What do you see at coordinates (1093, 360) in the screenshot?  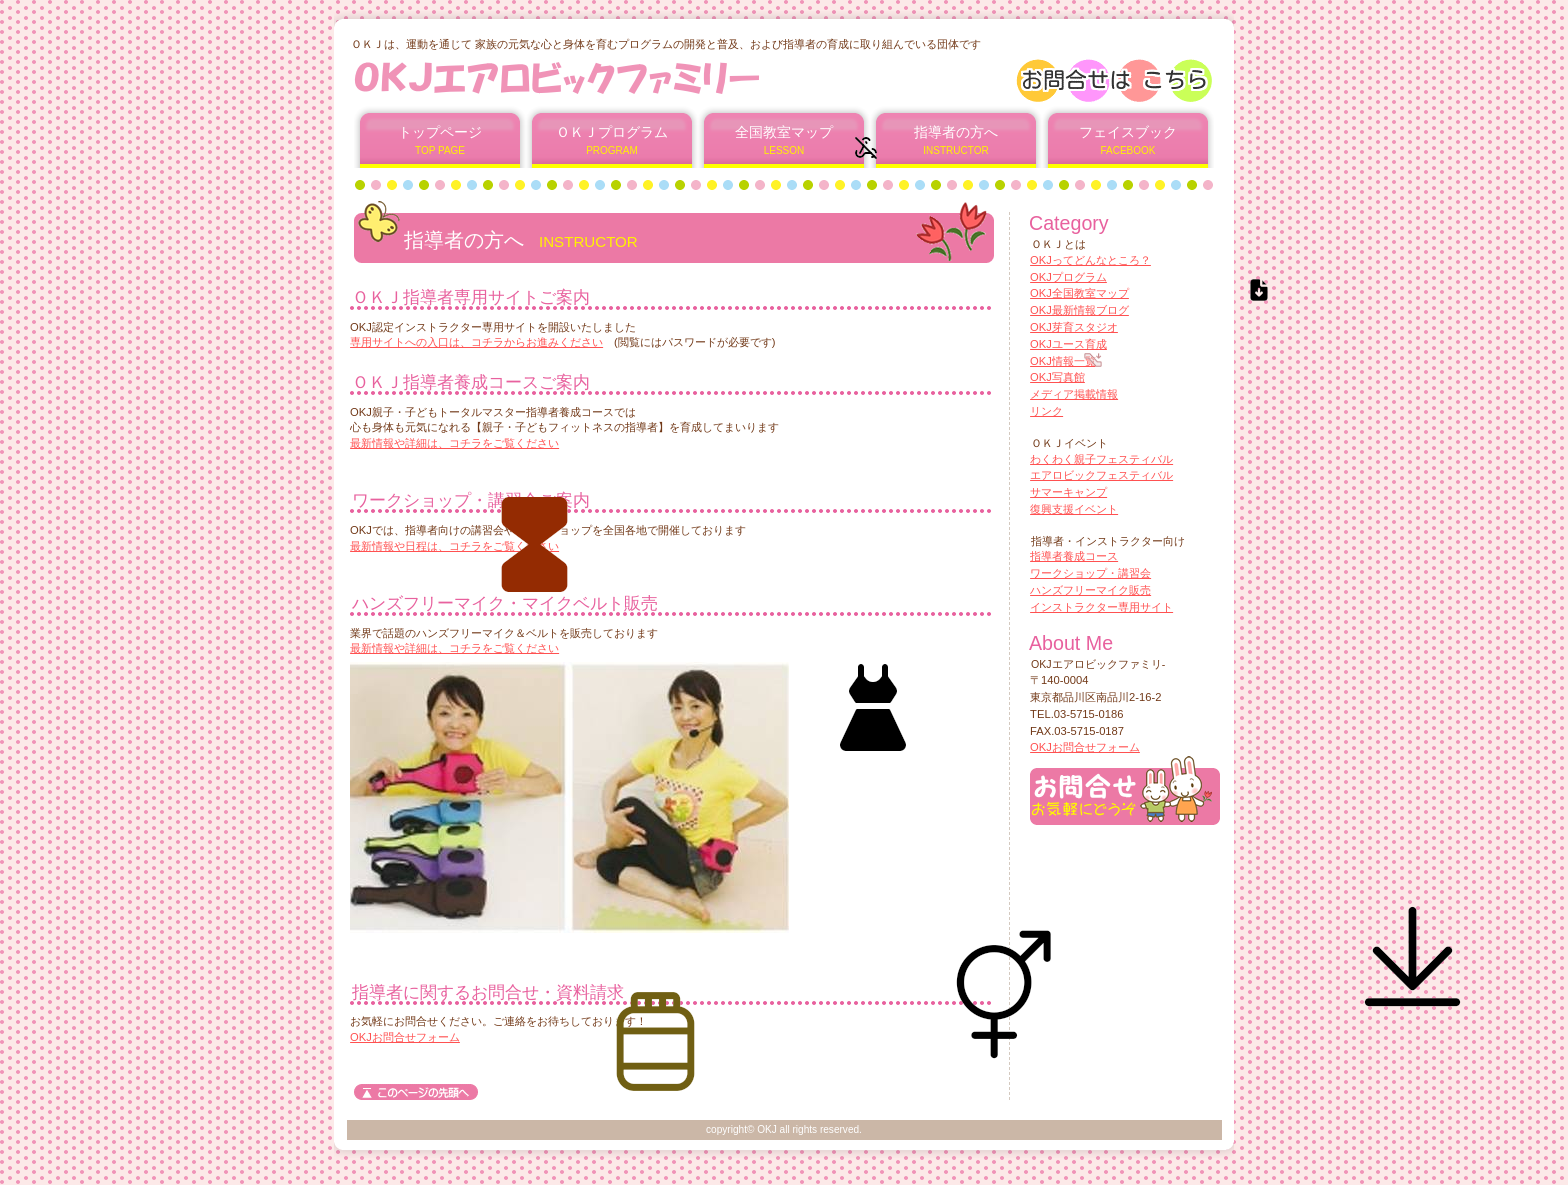 I see `indicates escalator going down` at bounding box center [1093, 360].